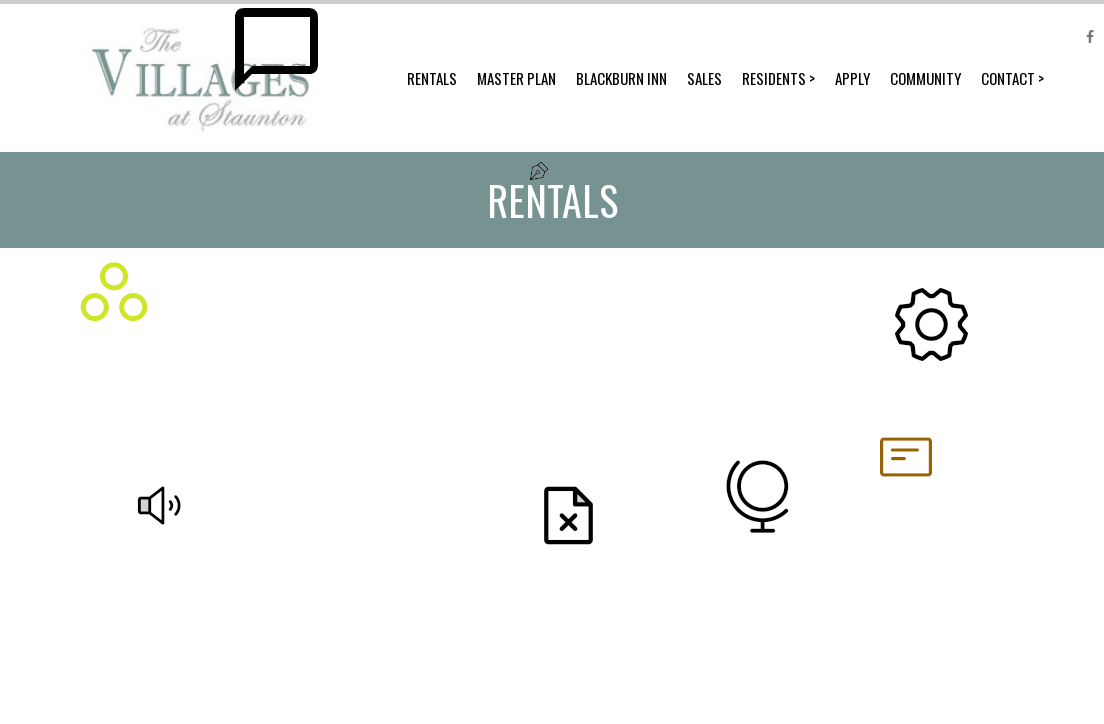  I want to click on delete or remove a file, so click(568, 515).